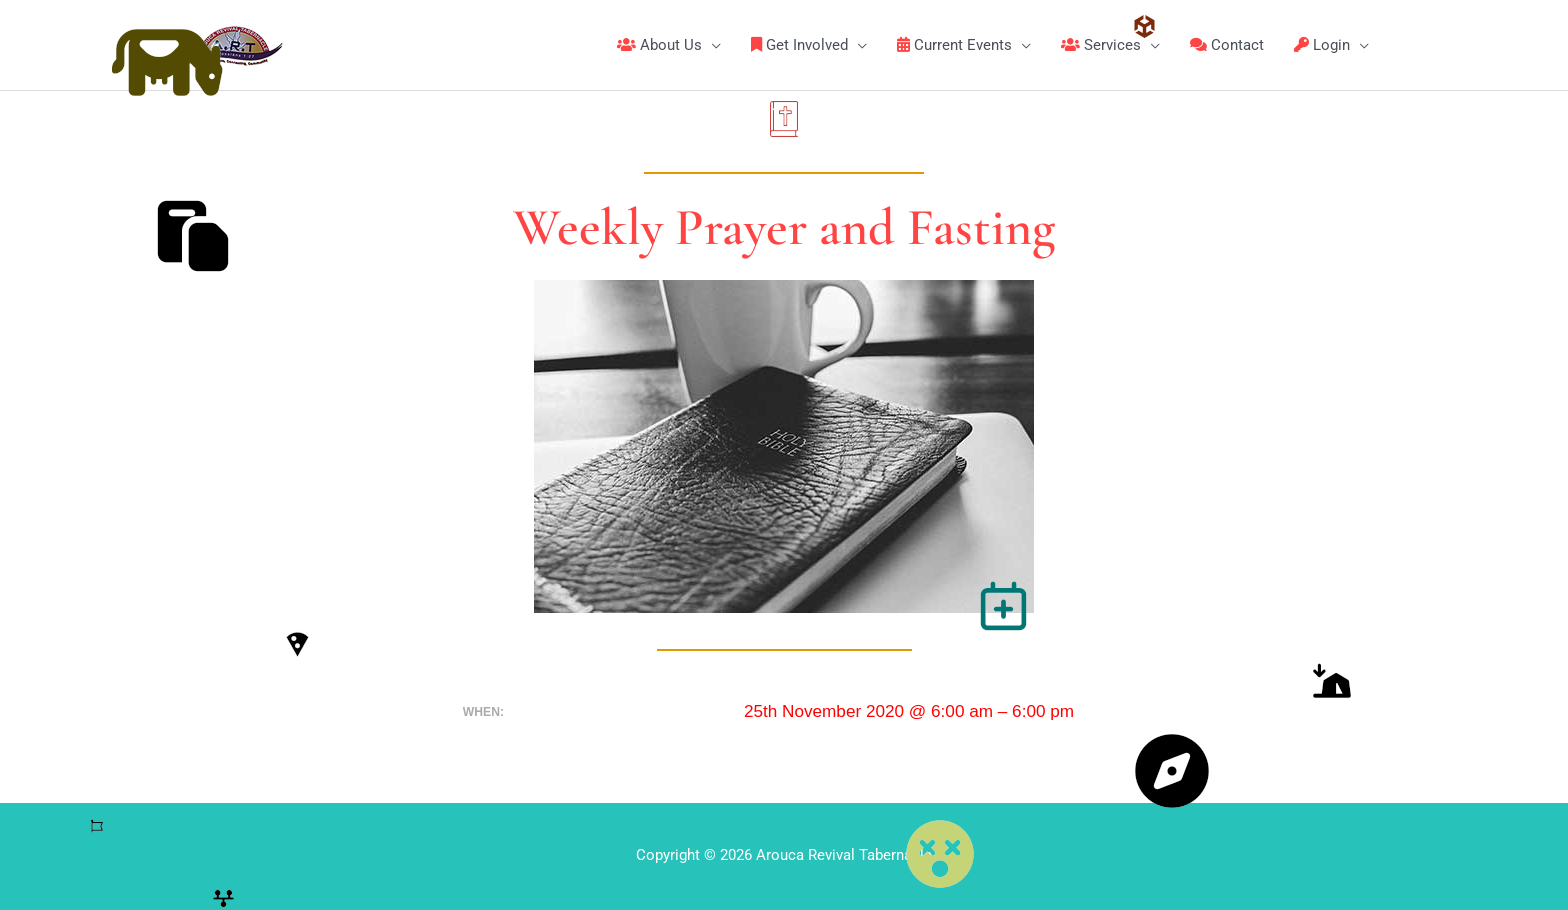  Describe the element at coordinates (1003, 607) in the screenshot. I see `add a new calendar event` at that location.